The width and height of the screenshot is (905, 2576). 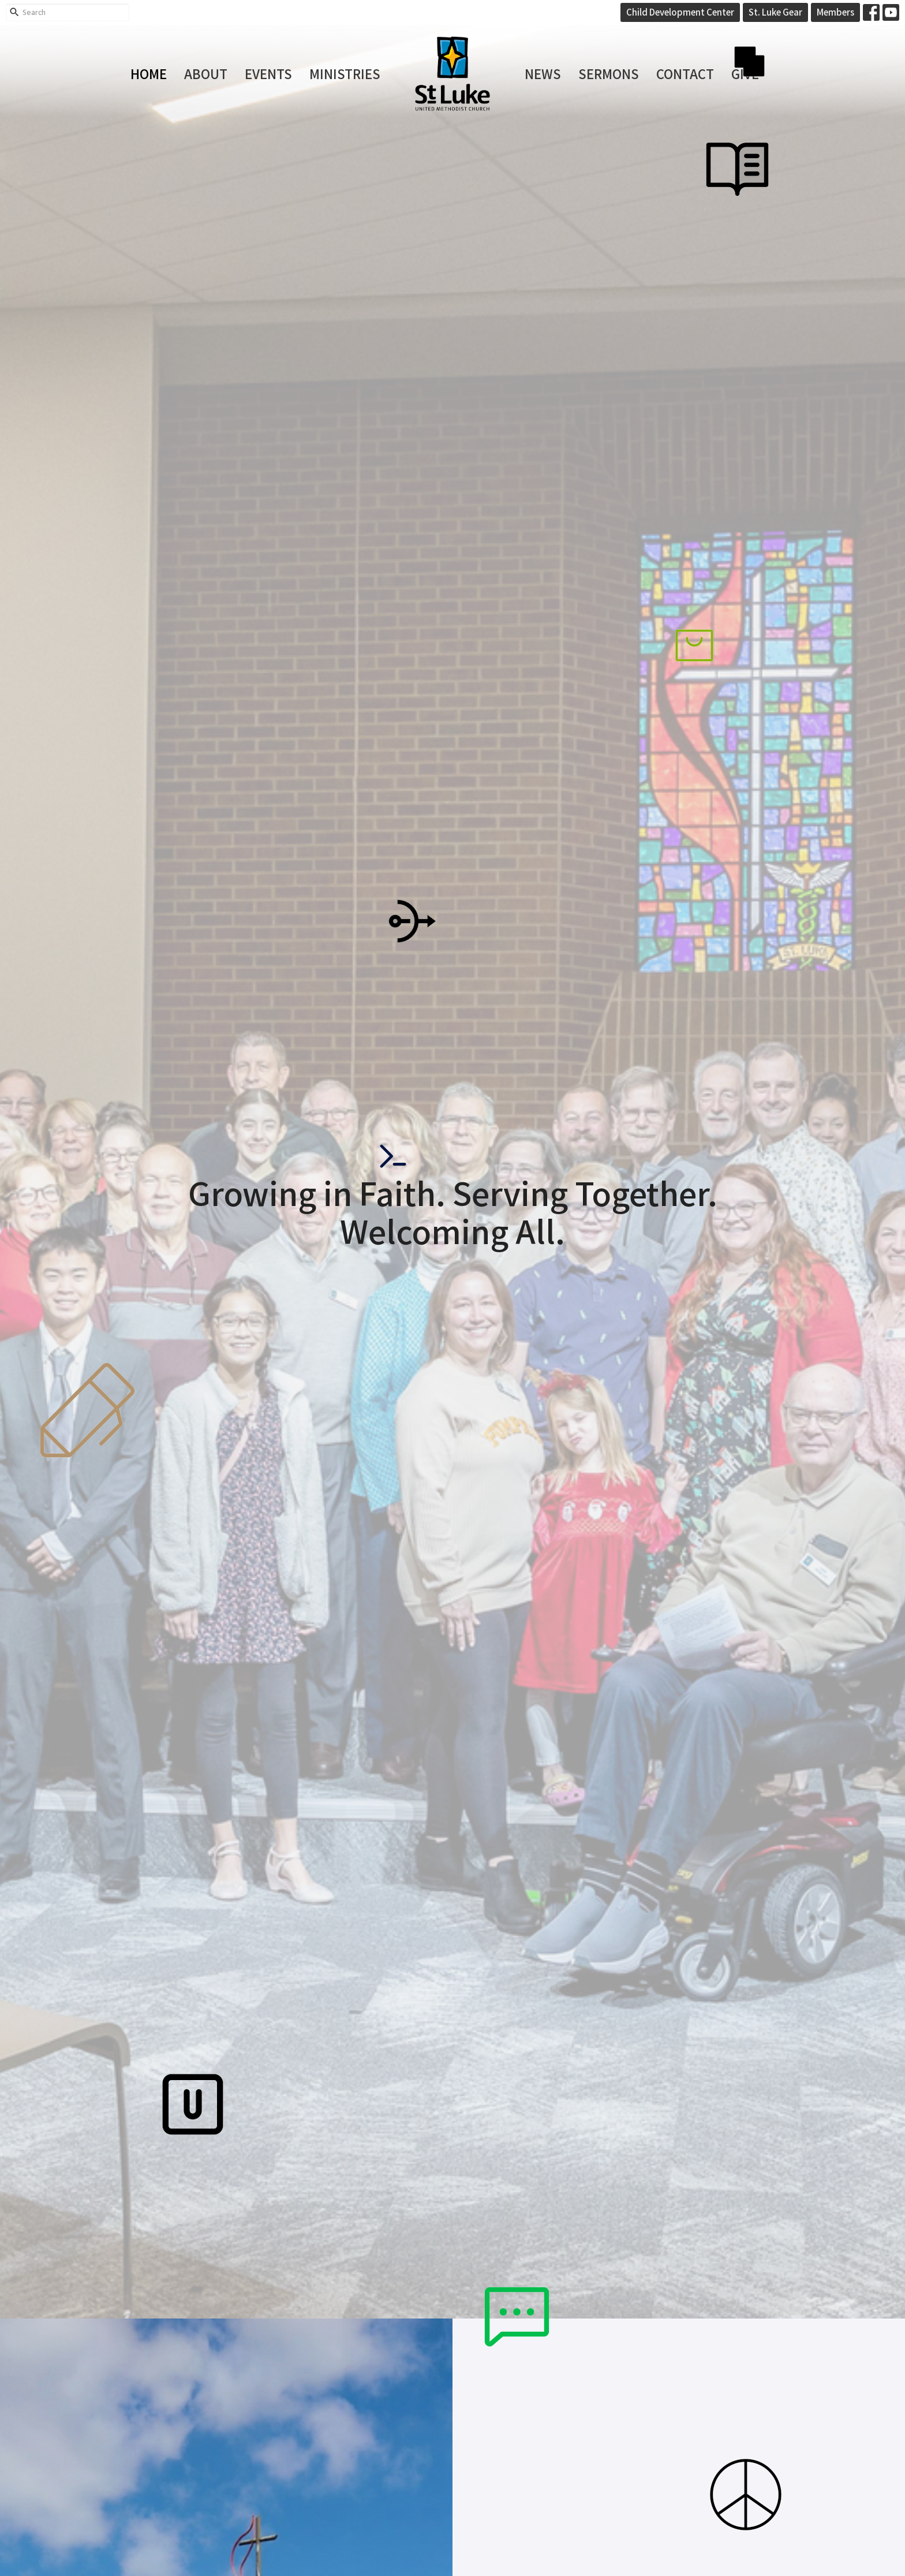 What do you see at coordinates (517, 2312) in the screenshot?
I see `open chat or messaging` at bounding box center [517, 2312].